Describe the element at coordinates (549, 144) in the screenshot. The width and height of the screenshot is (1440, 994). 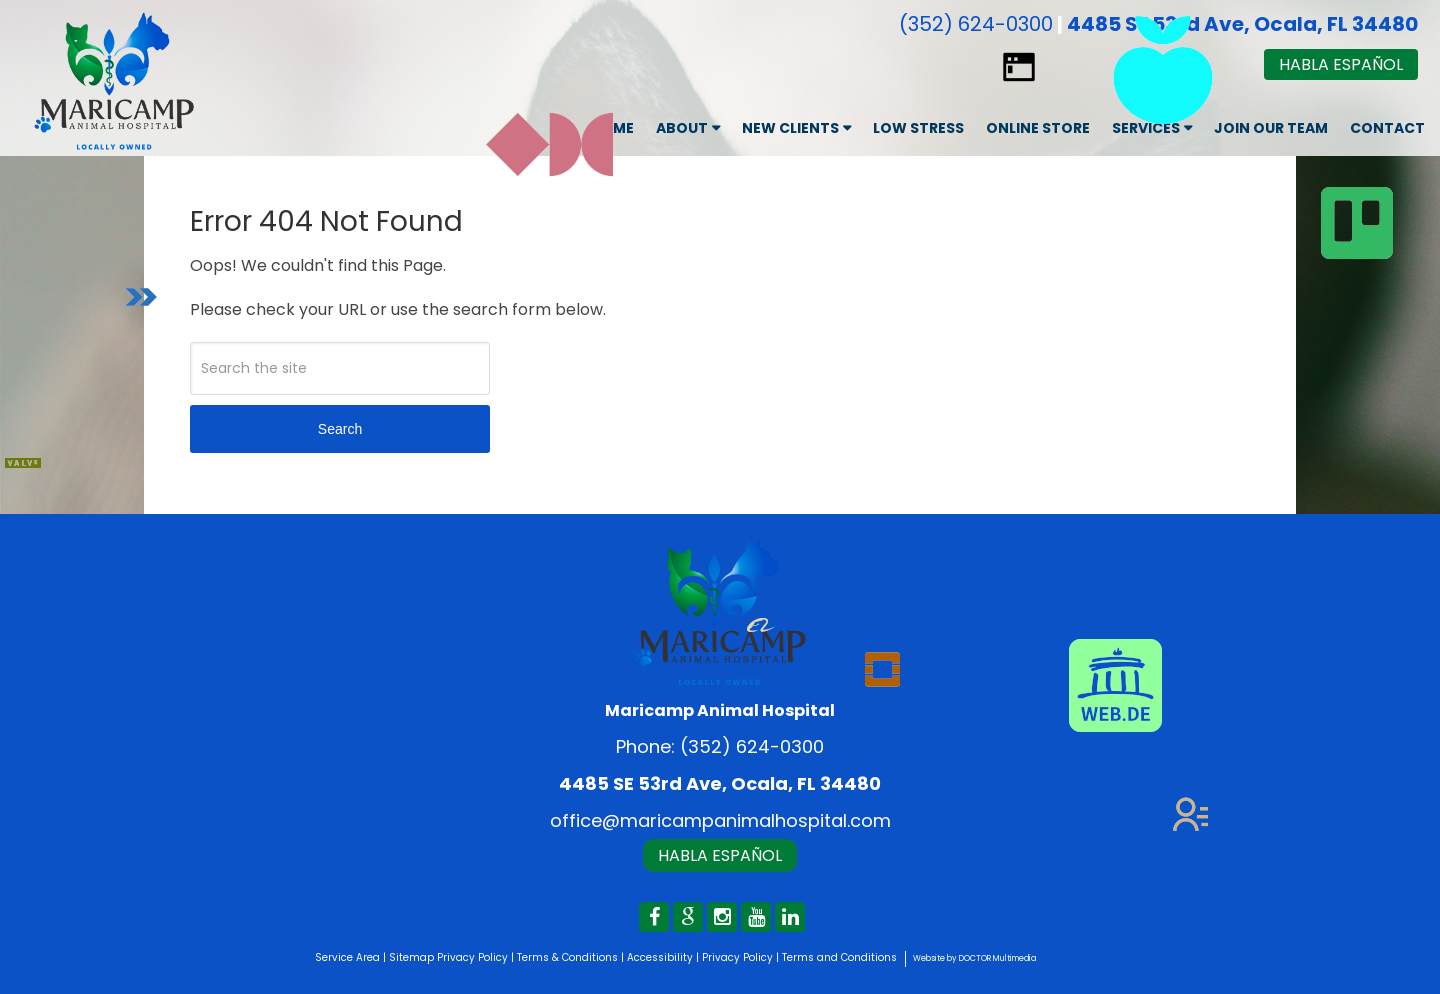
I see `innosoft company logo` at that location.